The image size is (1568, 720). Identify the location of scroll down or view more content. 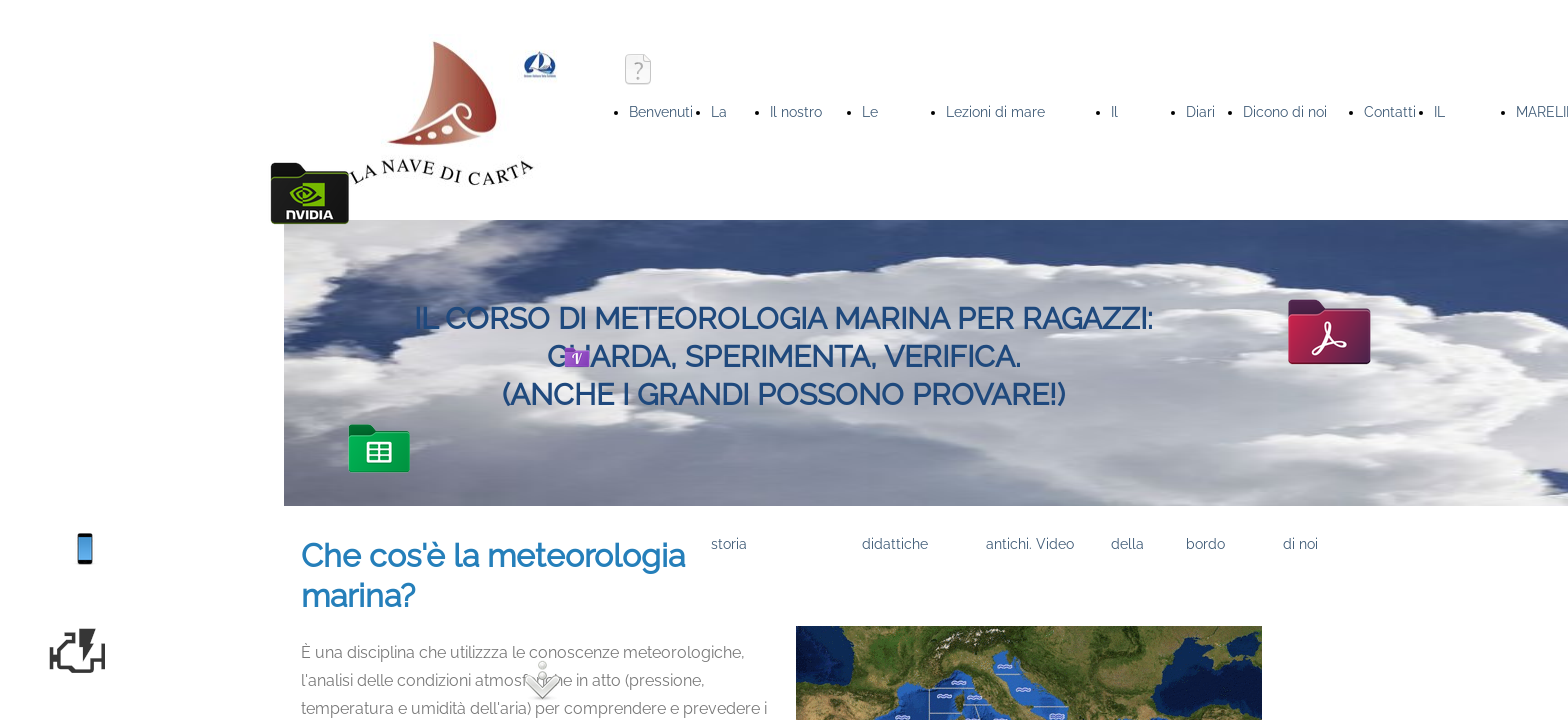
(542, 681).